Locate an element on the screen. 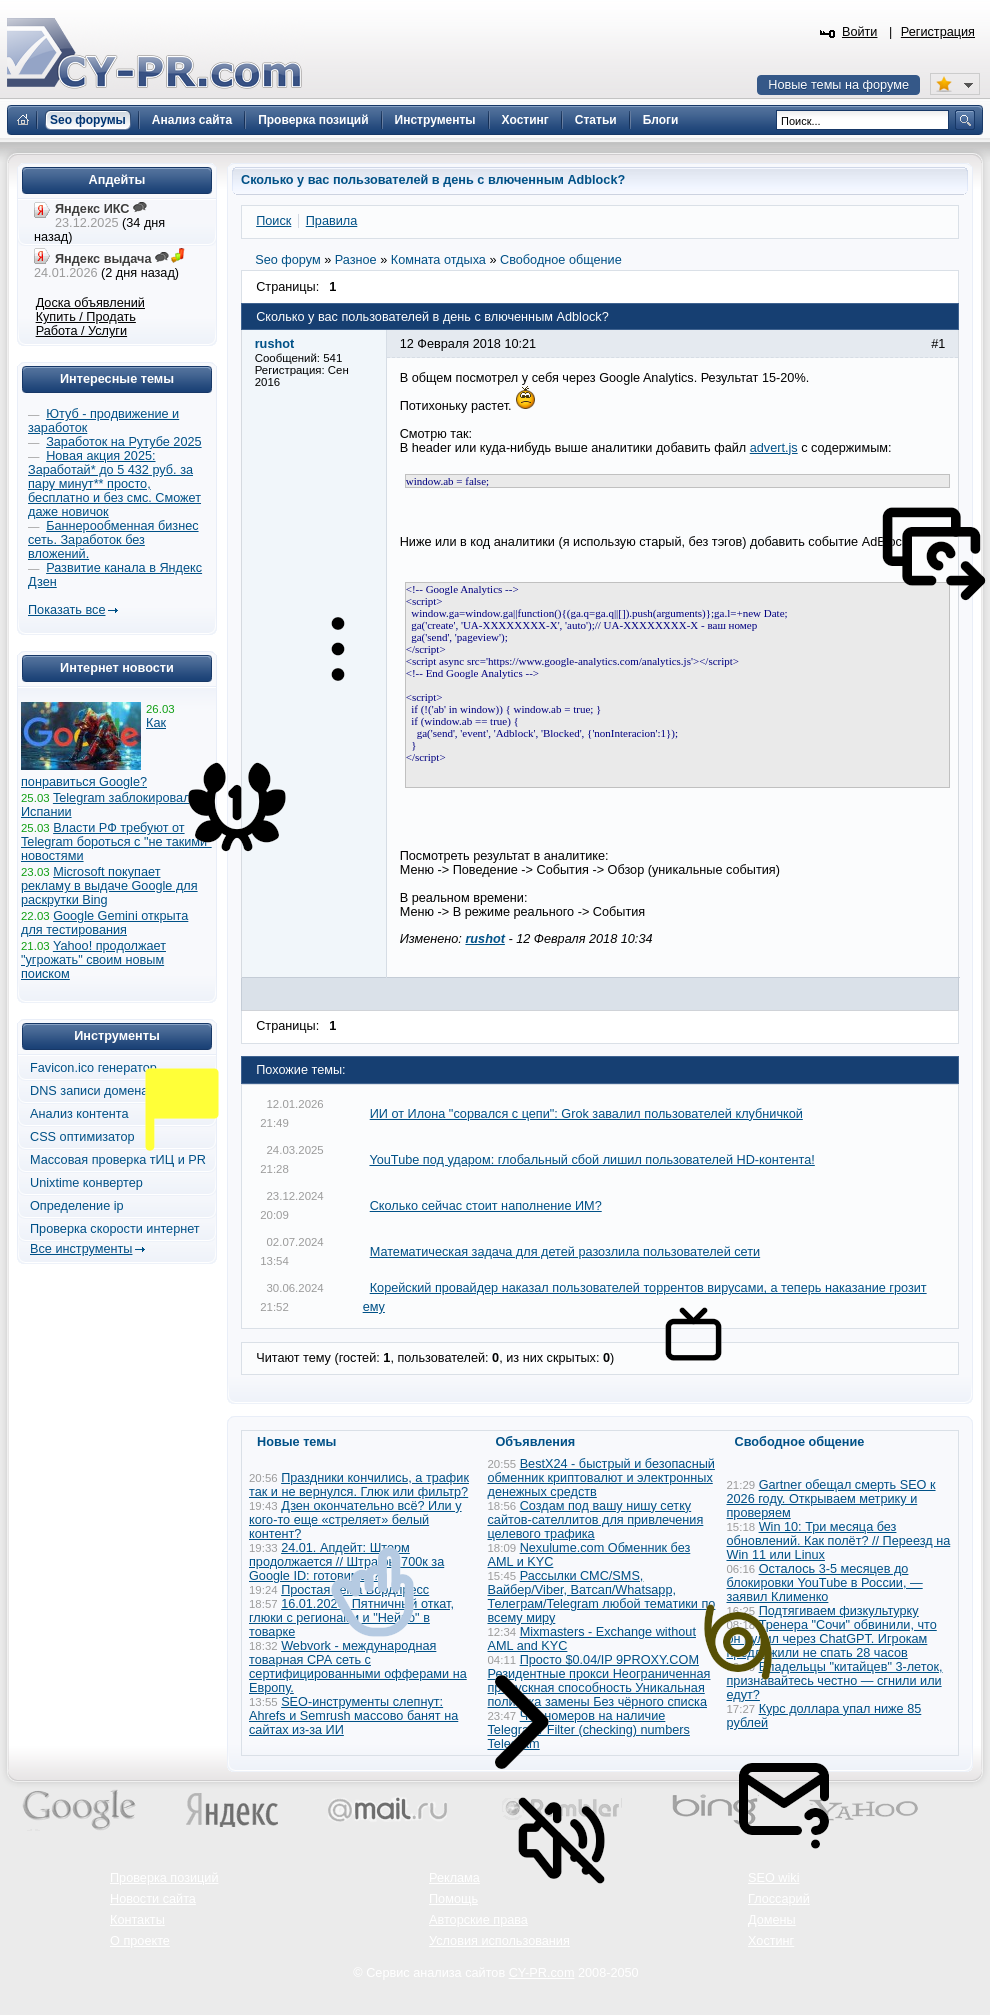 The image size is (990, 2015). indicates first place or top ranking is located at coordinates (237, 807).